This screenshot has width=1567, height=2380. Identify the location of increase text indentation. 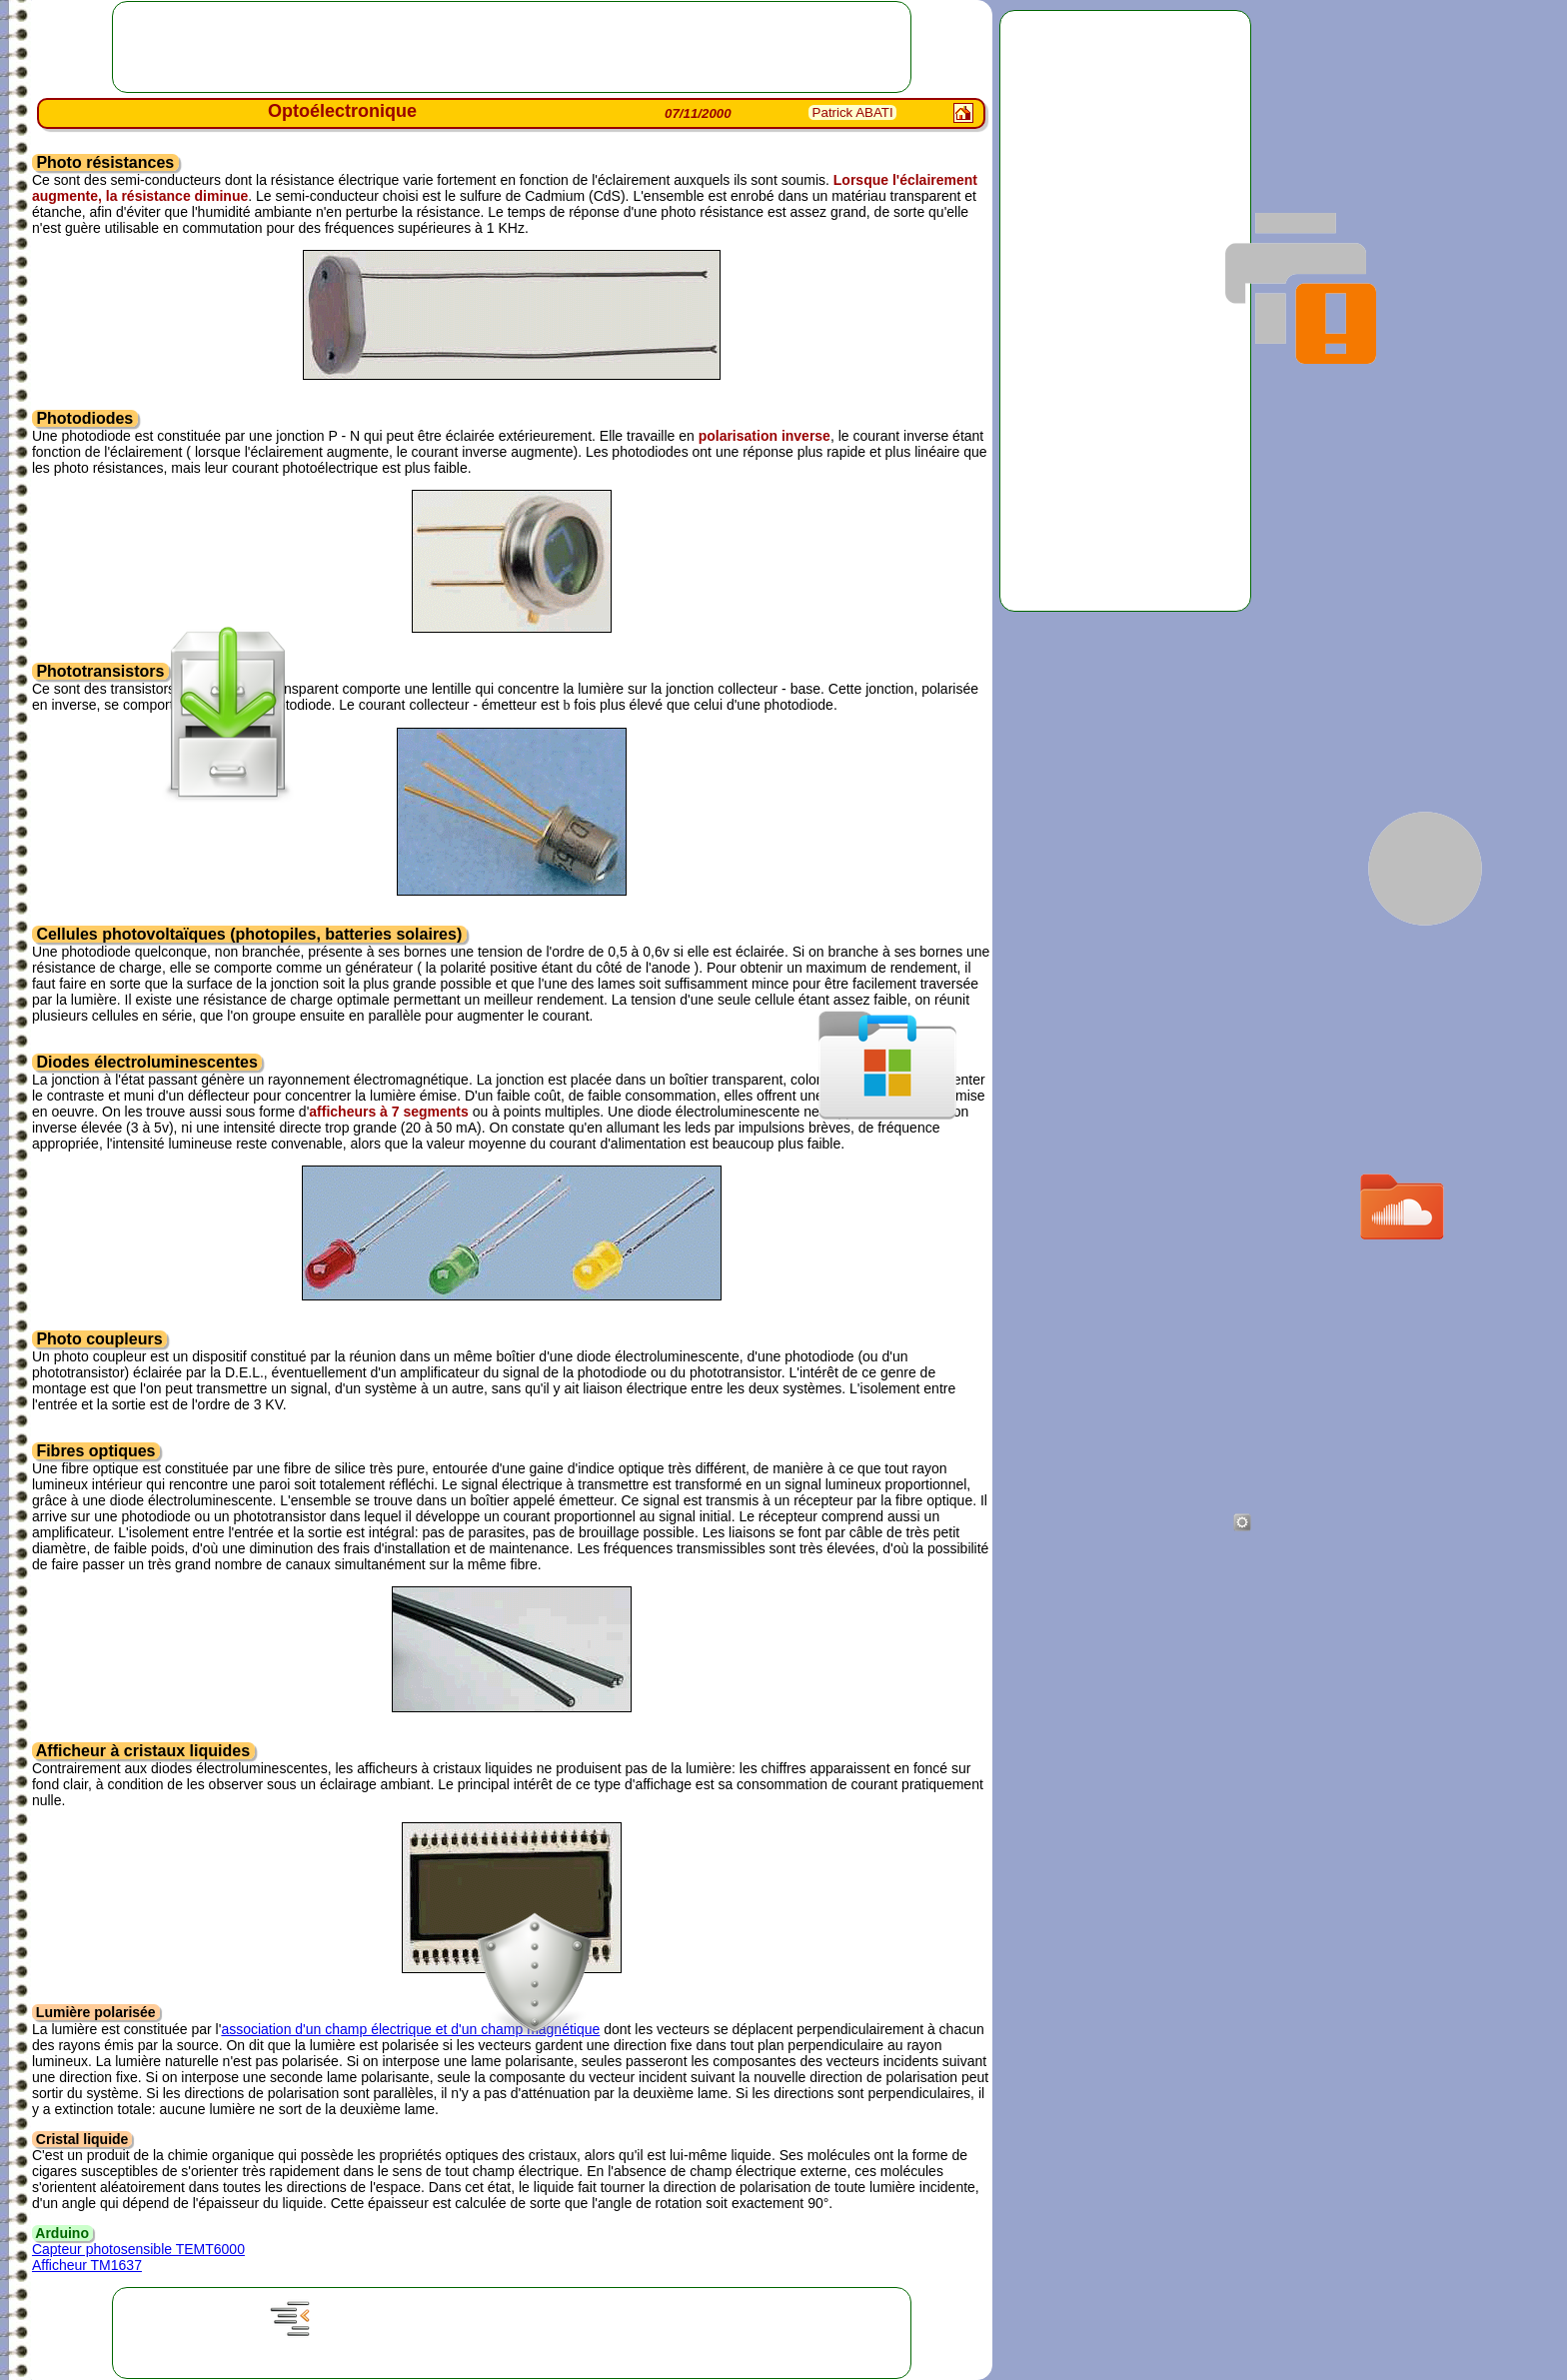
(290, 2320).